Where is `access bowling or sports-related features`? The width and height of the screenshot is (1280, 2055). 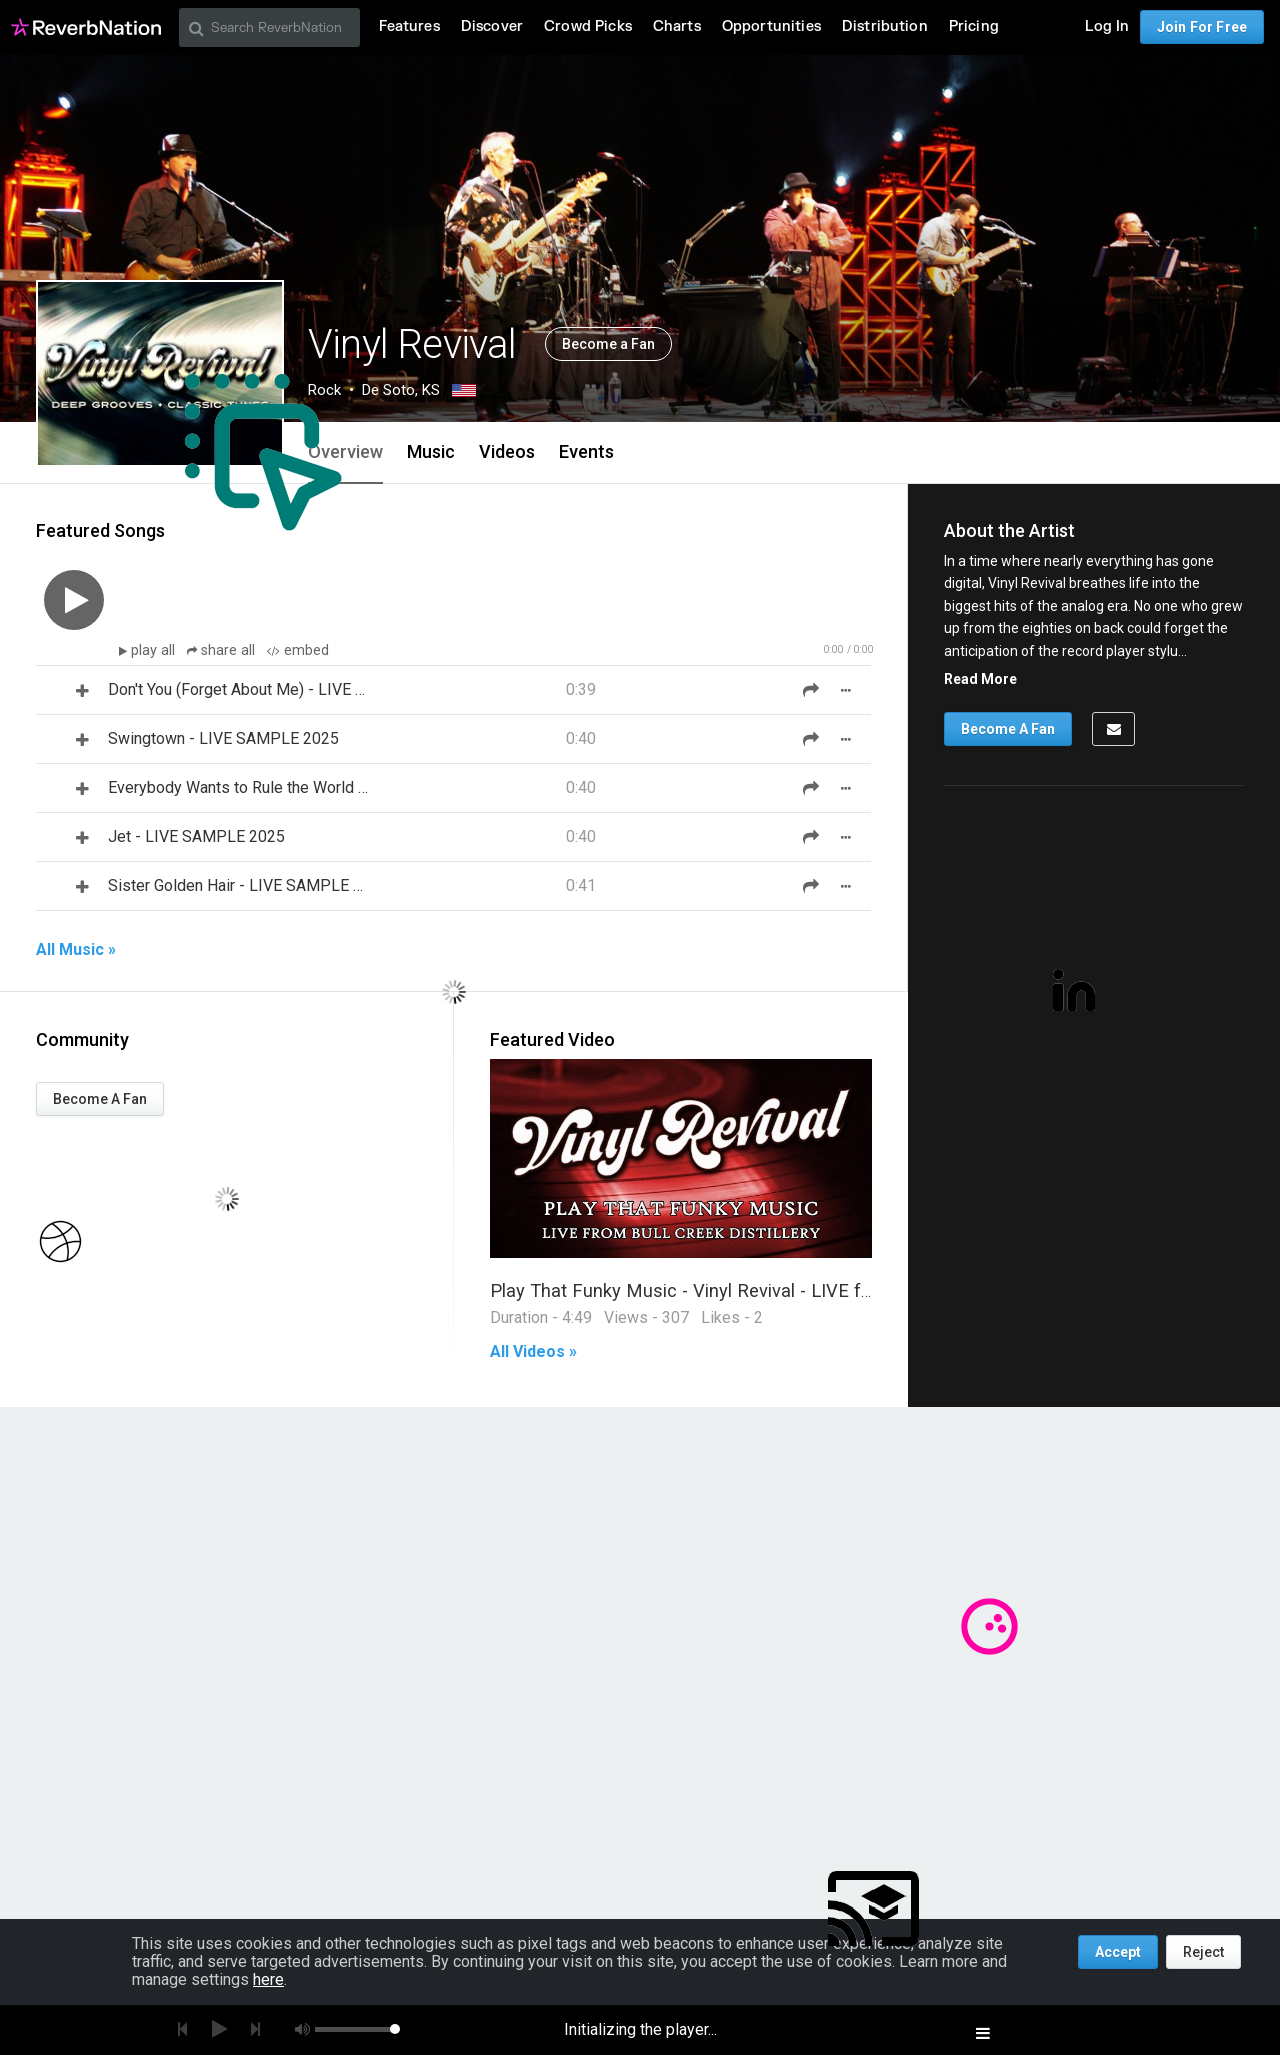
access bowling or sports-related features is located at coordinates (989, 1626).